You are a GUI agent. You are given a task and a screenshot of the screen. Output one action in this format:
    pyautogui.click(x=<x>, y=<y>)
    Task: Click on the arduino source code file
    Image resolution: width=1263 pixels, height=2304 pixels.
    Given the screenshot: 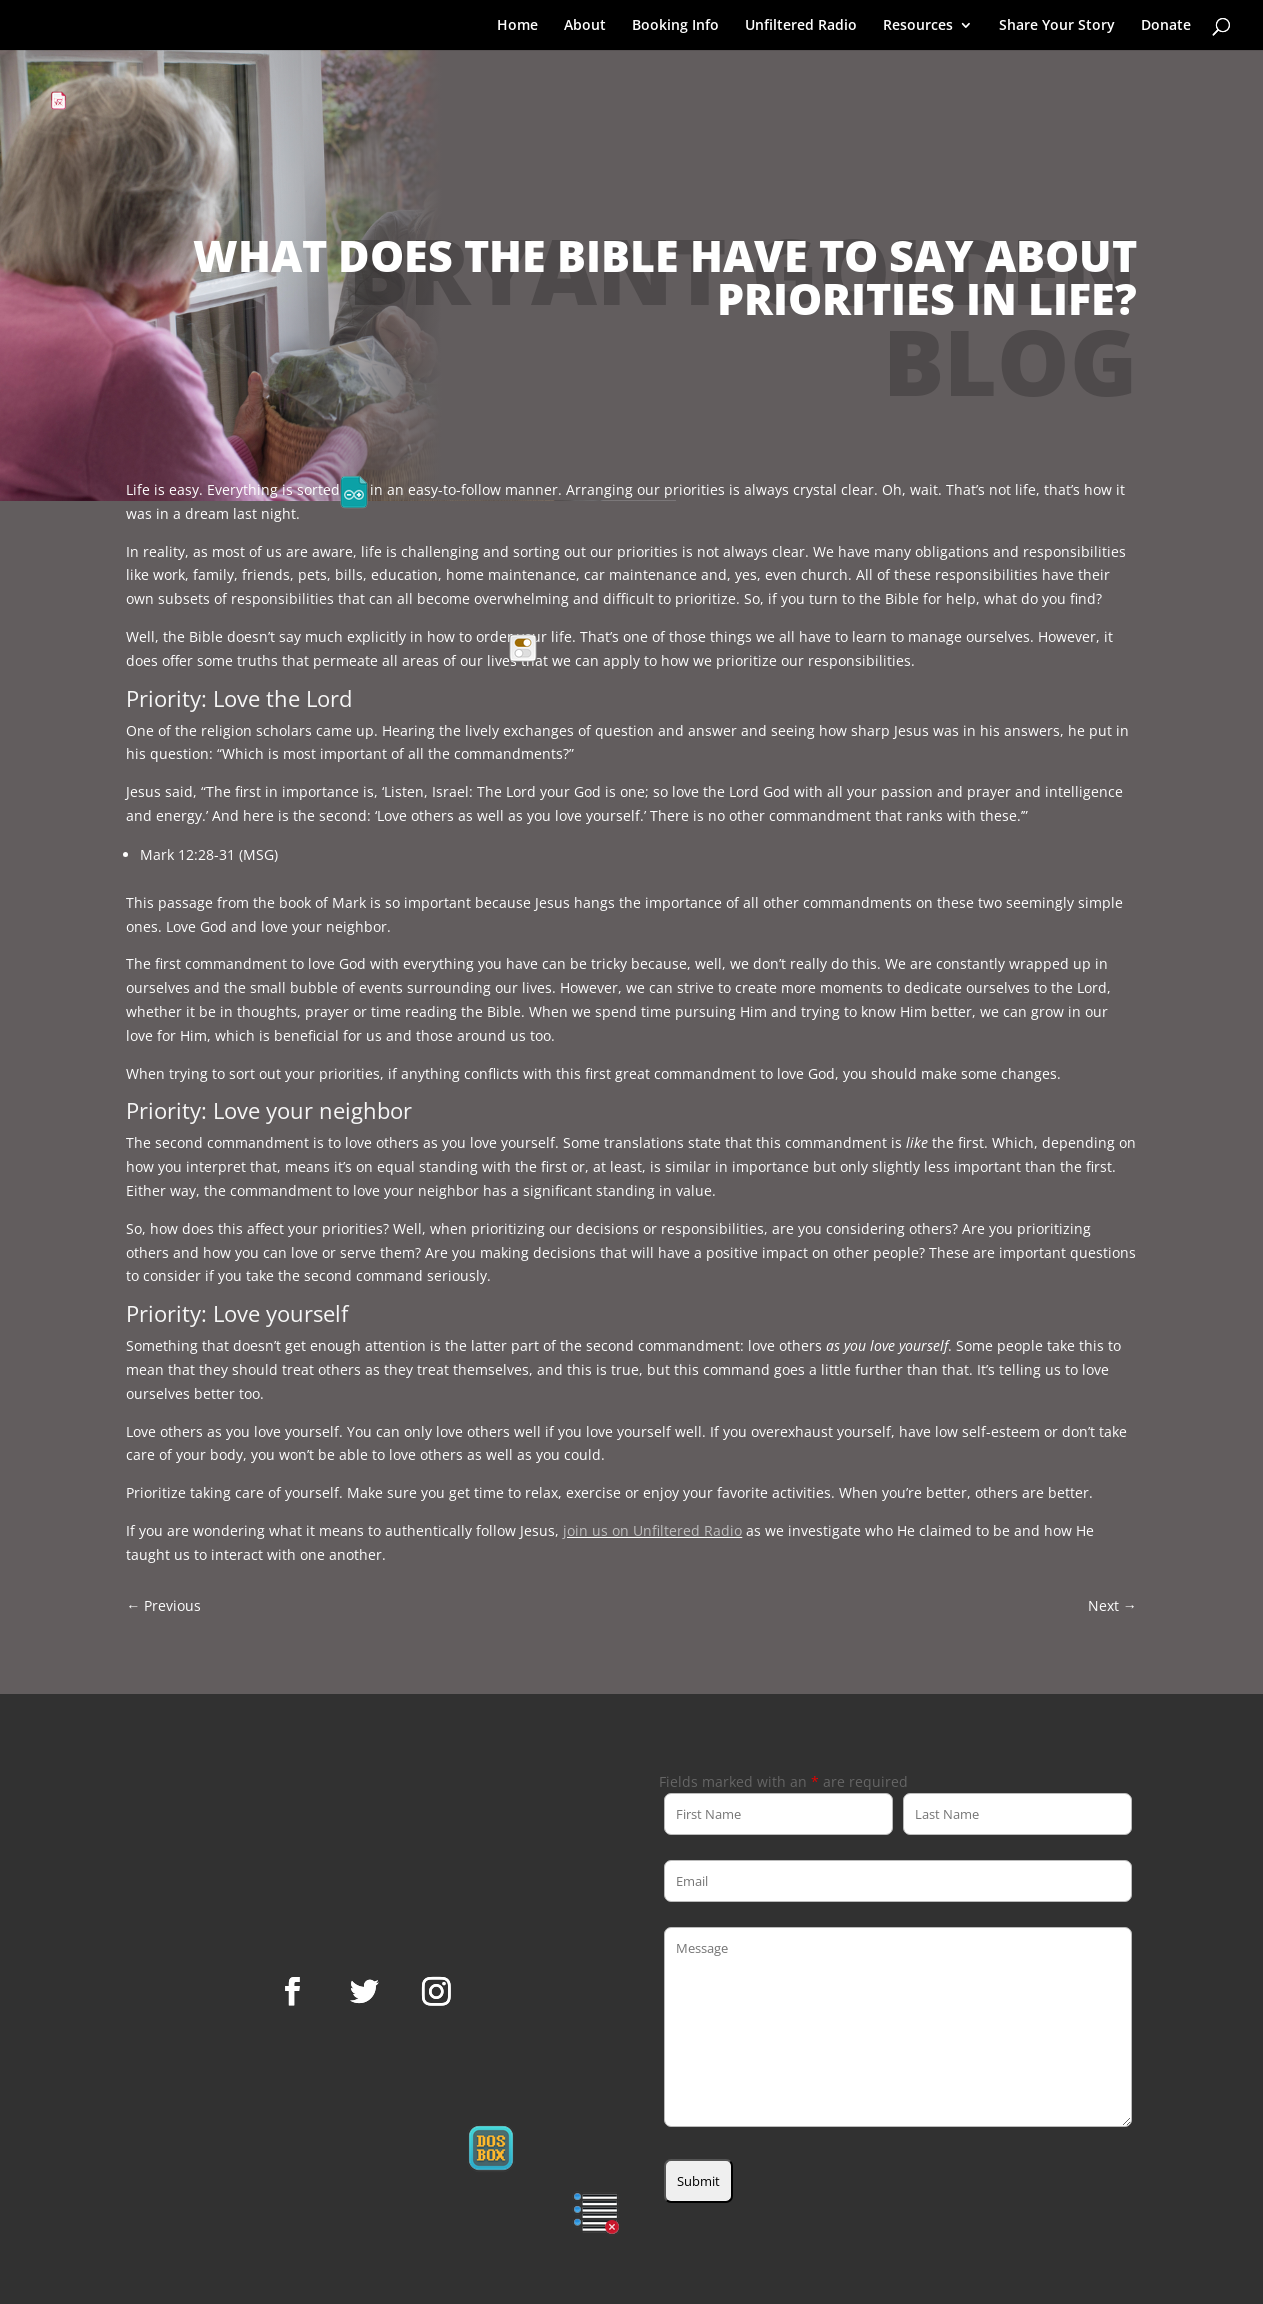 What is the action you would take?
    pyautogui.click(x=354, y=492)
    